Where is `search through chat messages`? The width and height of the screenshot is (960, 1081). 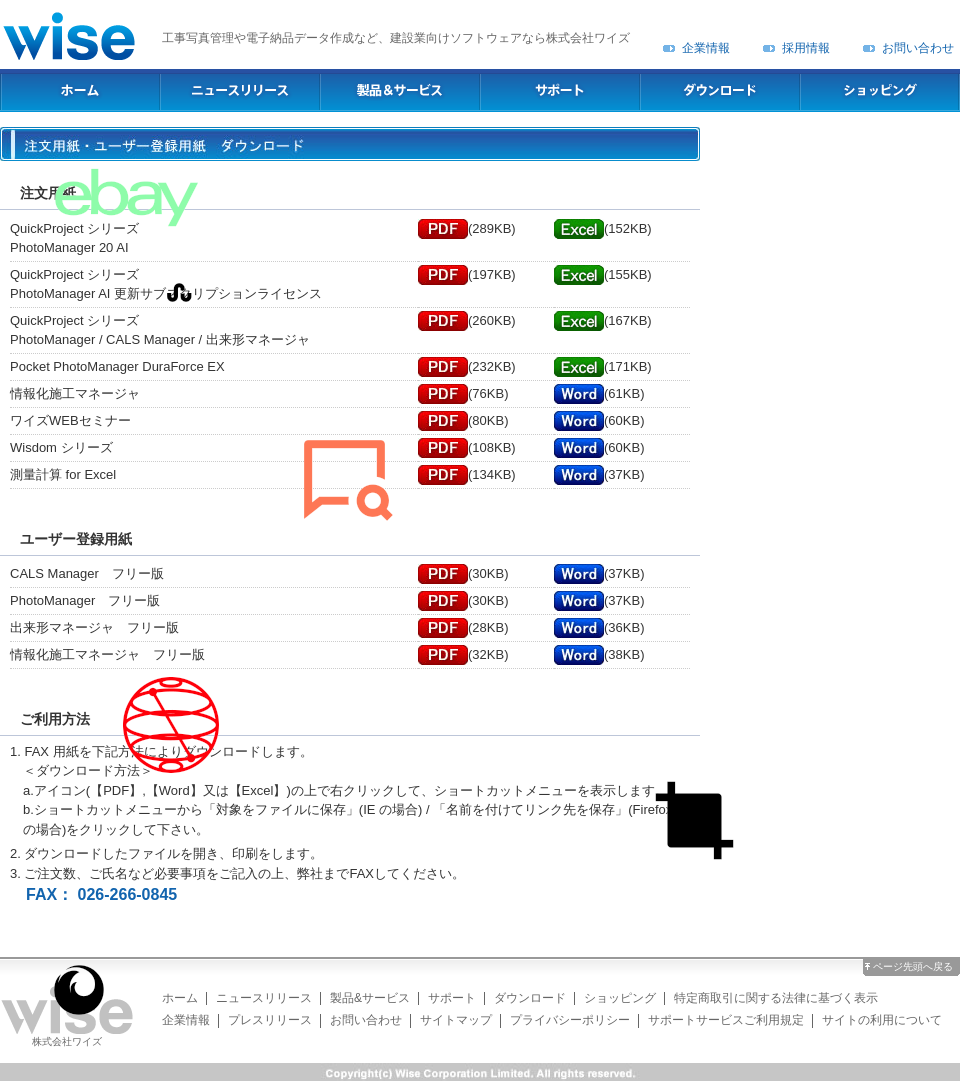 search through chat messages is located at coordinates (344, 476).